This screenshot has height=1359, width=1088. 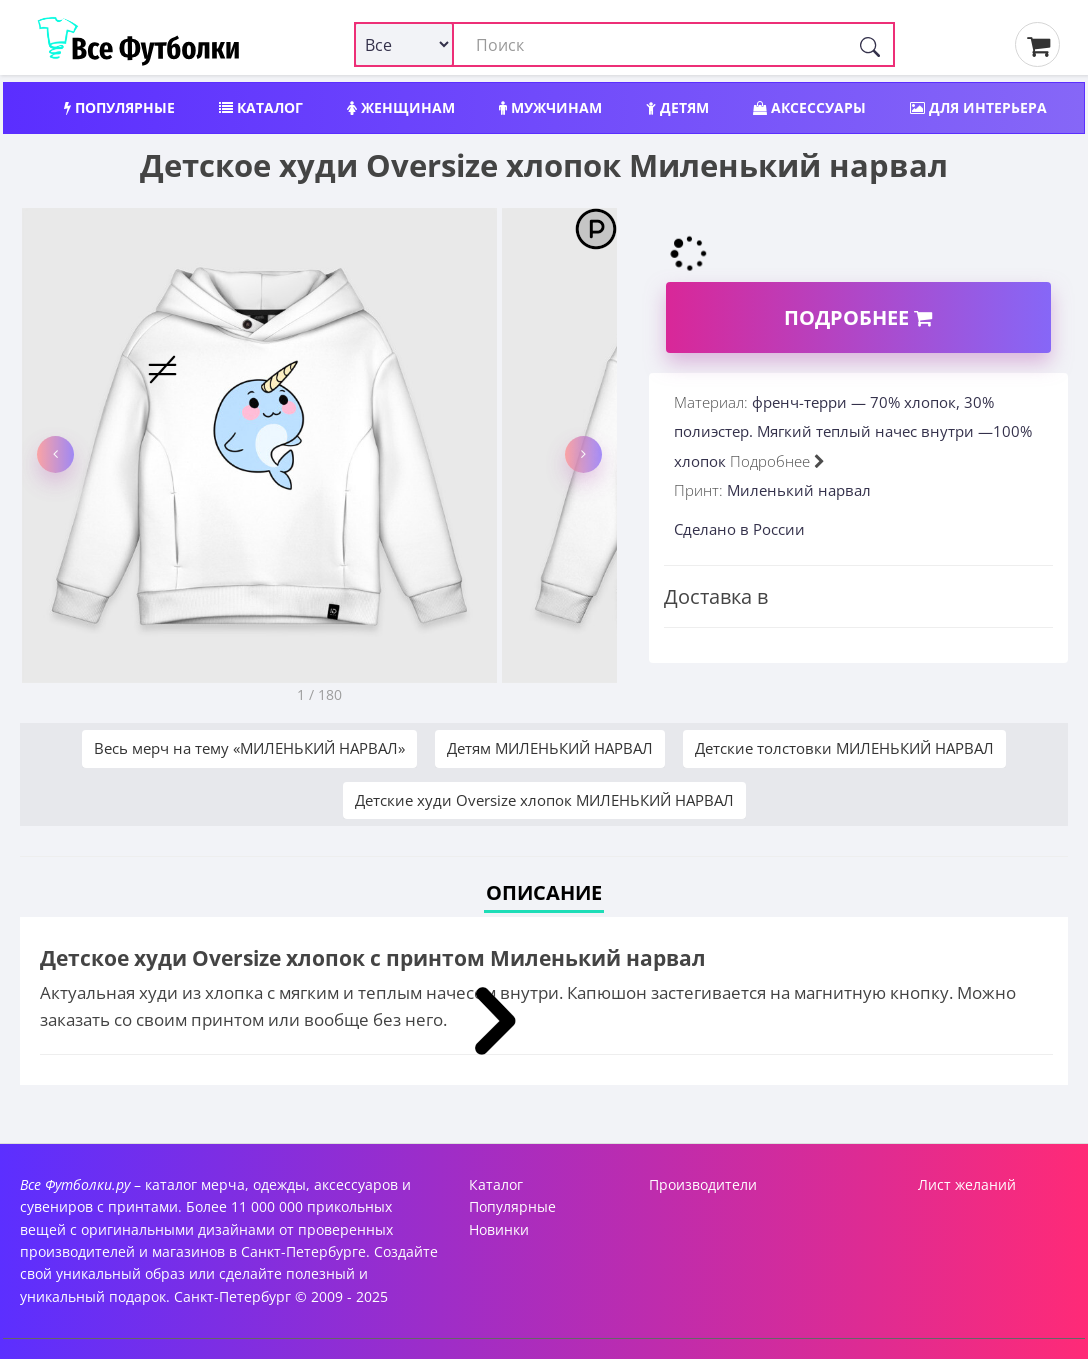 I want to click on navigate to the next item or screen, so click(x=492, y=1021).